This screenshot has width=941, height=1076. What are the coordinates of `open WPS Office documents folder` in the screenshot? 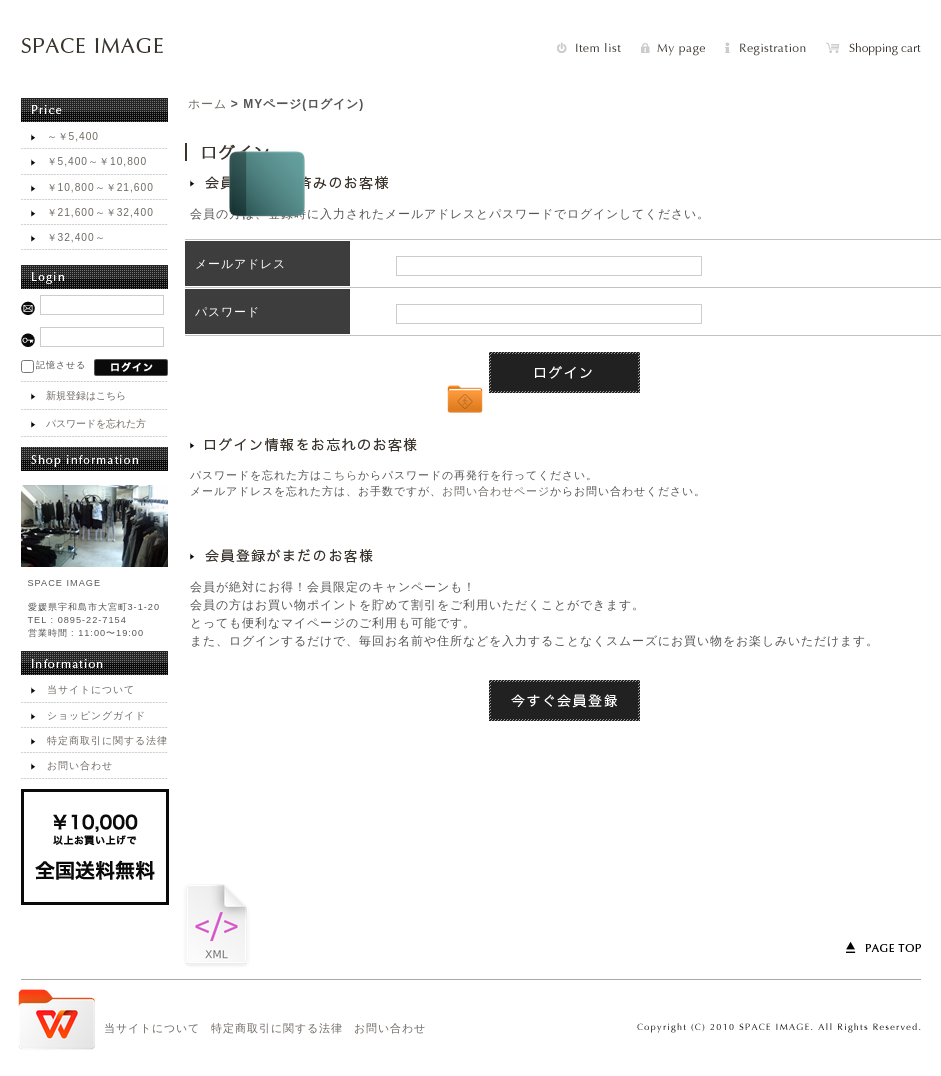 It's located at (56, 1021).